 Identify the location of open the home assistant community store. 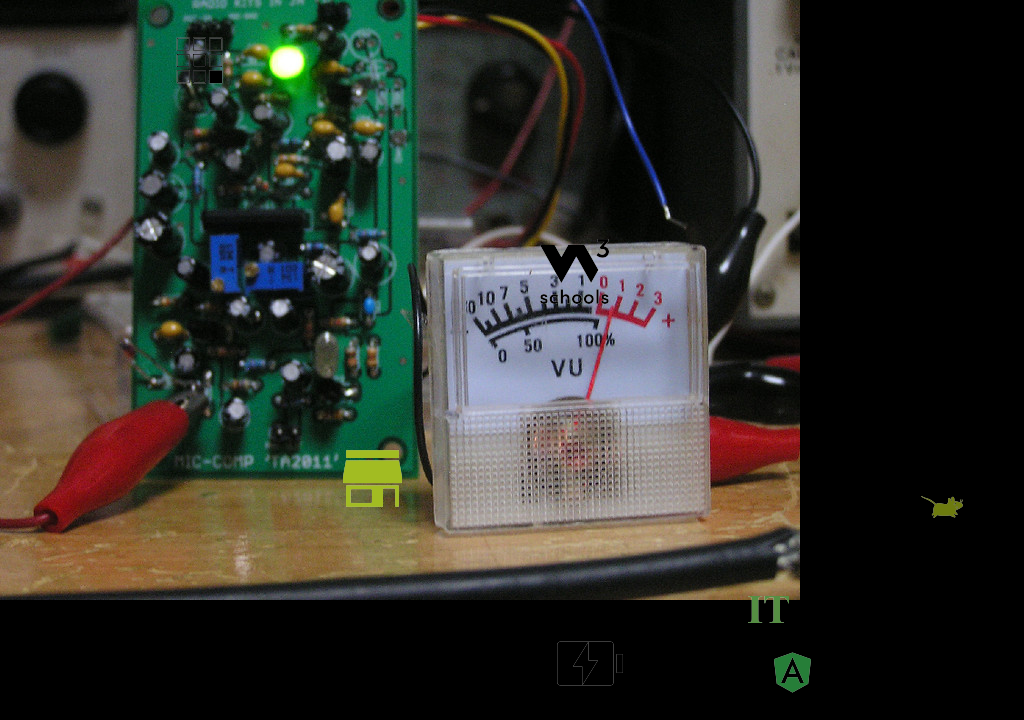
(372, 478).